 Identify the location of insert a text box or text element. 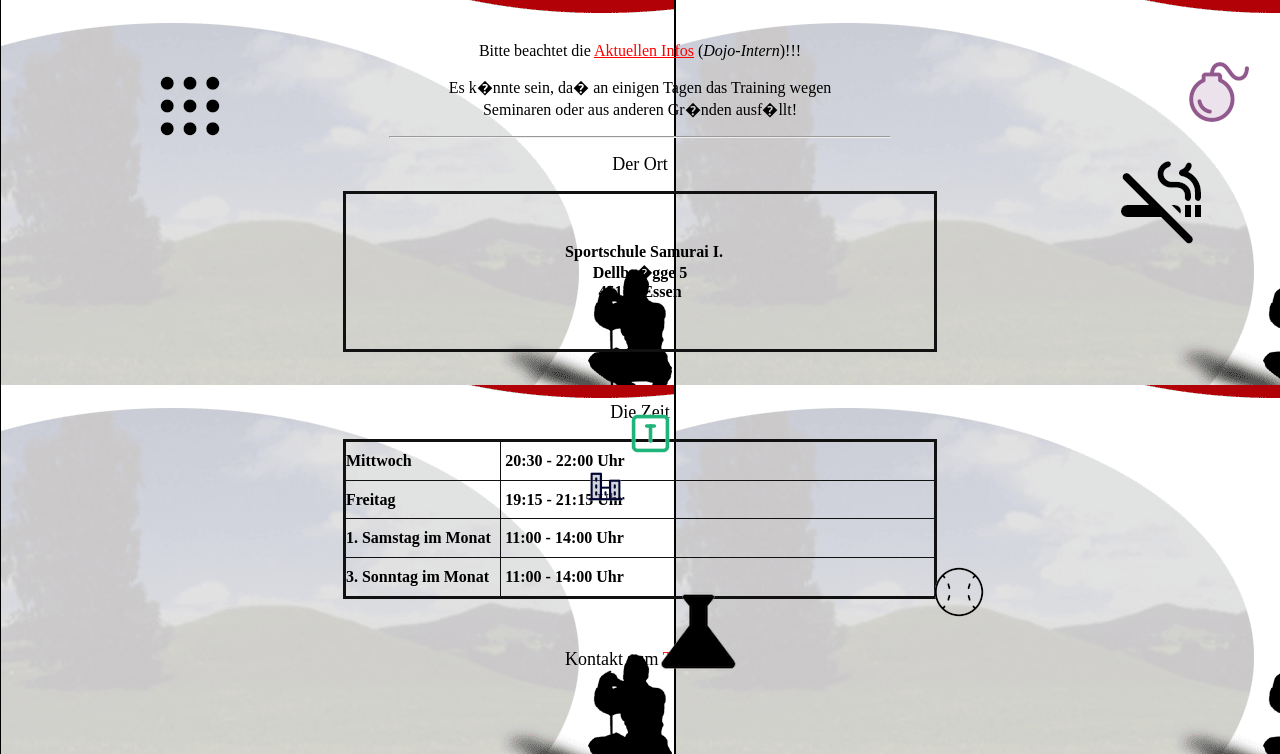
(650, 433).